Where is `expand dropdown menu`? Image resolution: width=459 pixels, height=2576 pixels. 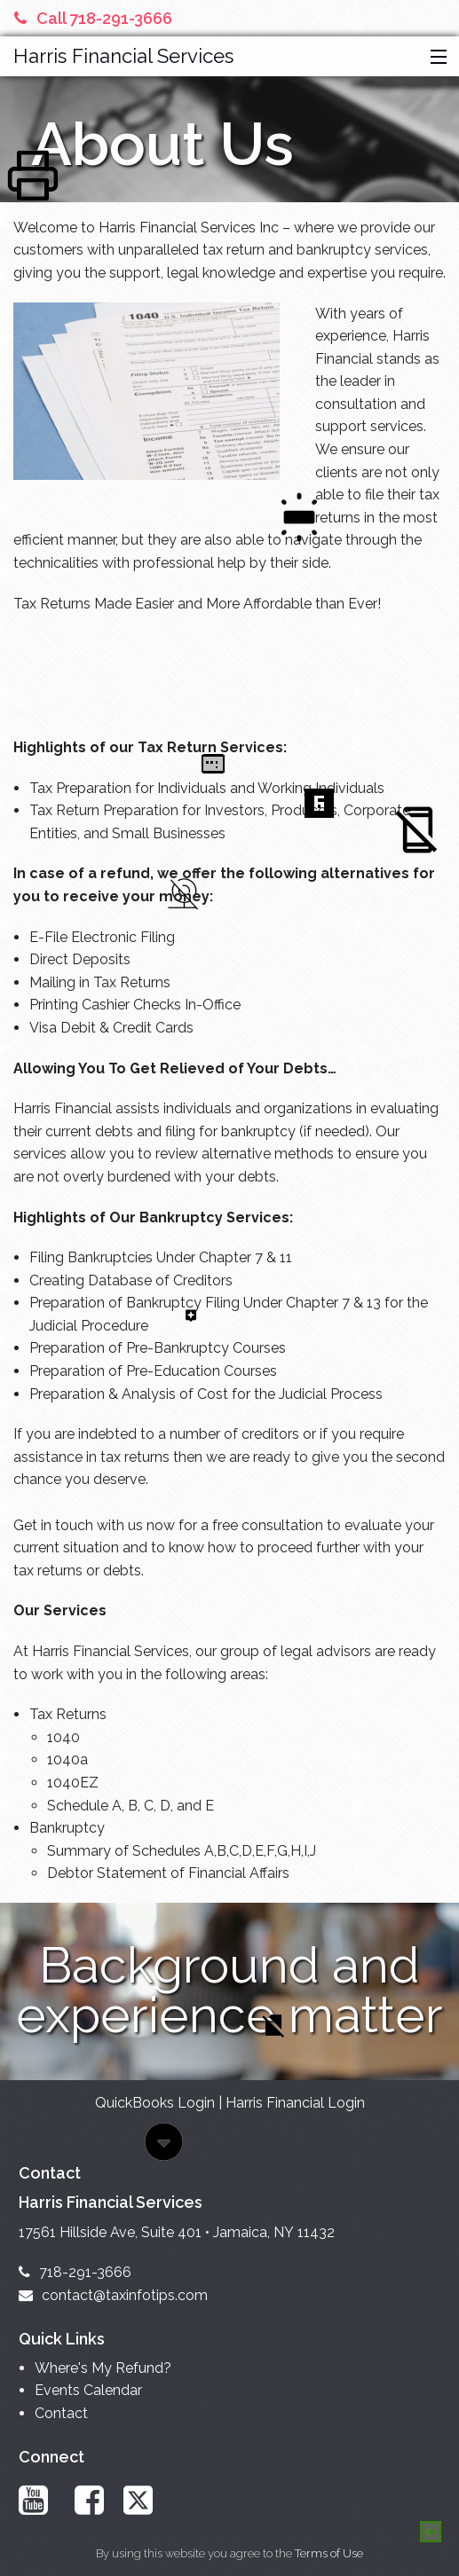 expand dropdown menu is located at coordinates (163, 2141).